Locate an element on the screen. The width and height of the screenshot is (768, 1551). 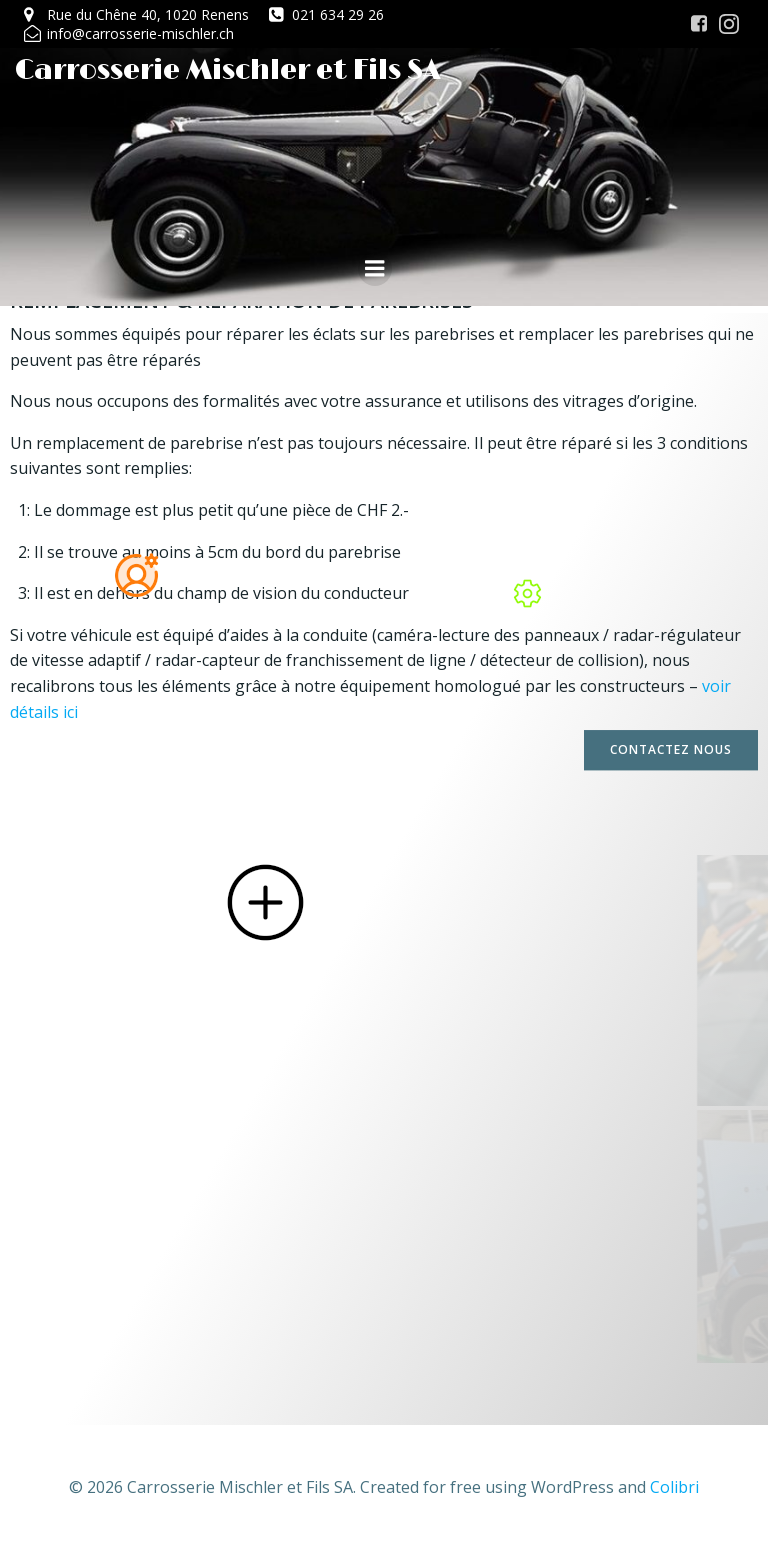
add a new item is located at coordinates (265, 902).